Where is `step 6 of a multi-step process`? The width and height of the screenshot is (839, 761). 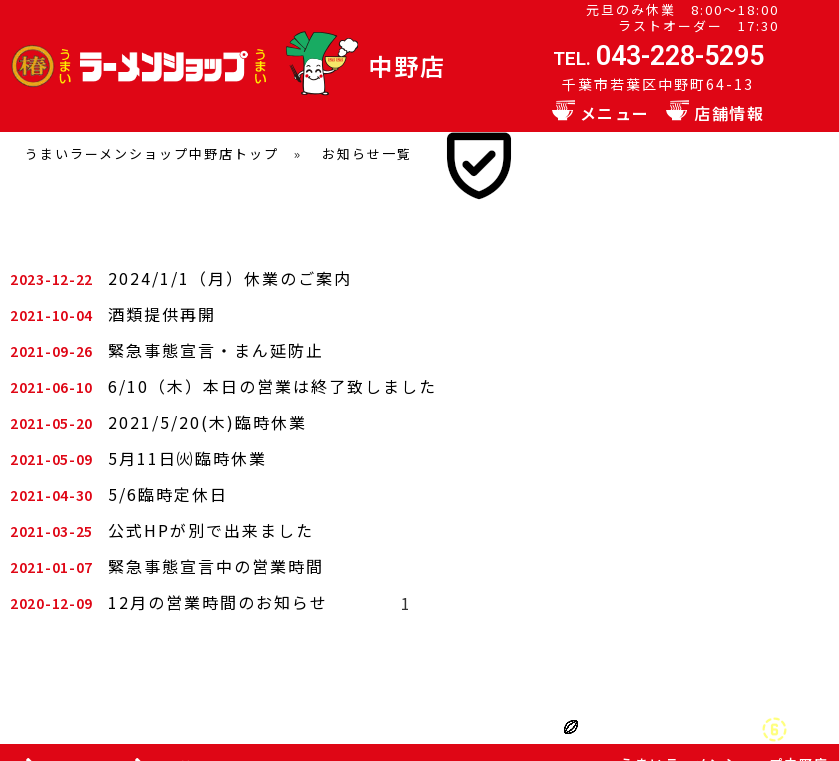
step 6 of a multi-step process is located at coordinates (774, 729).